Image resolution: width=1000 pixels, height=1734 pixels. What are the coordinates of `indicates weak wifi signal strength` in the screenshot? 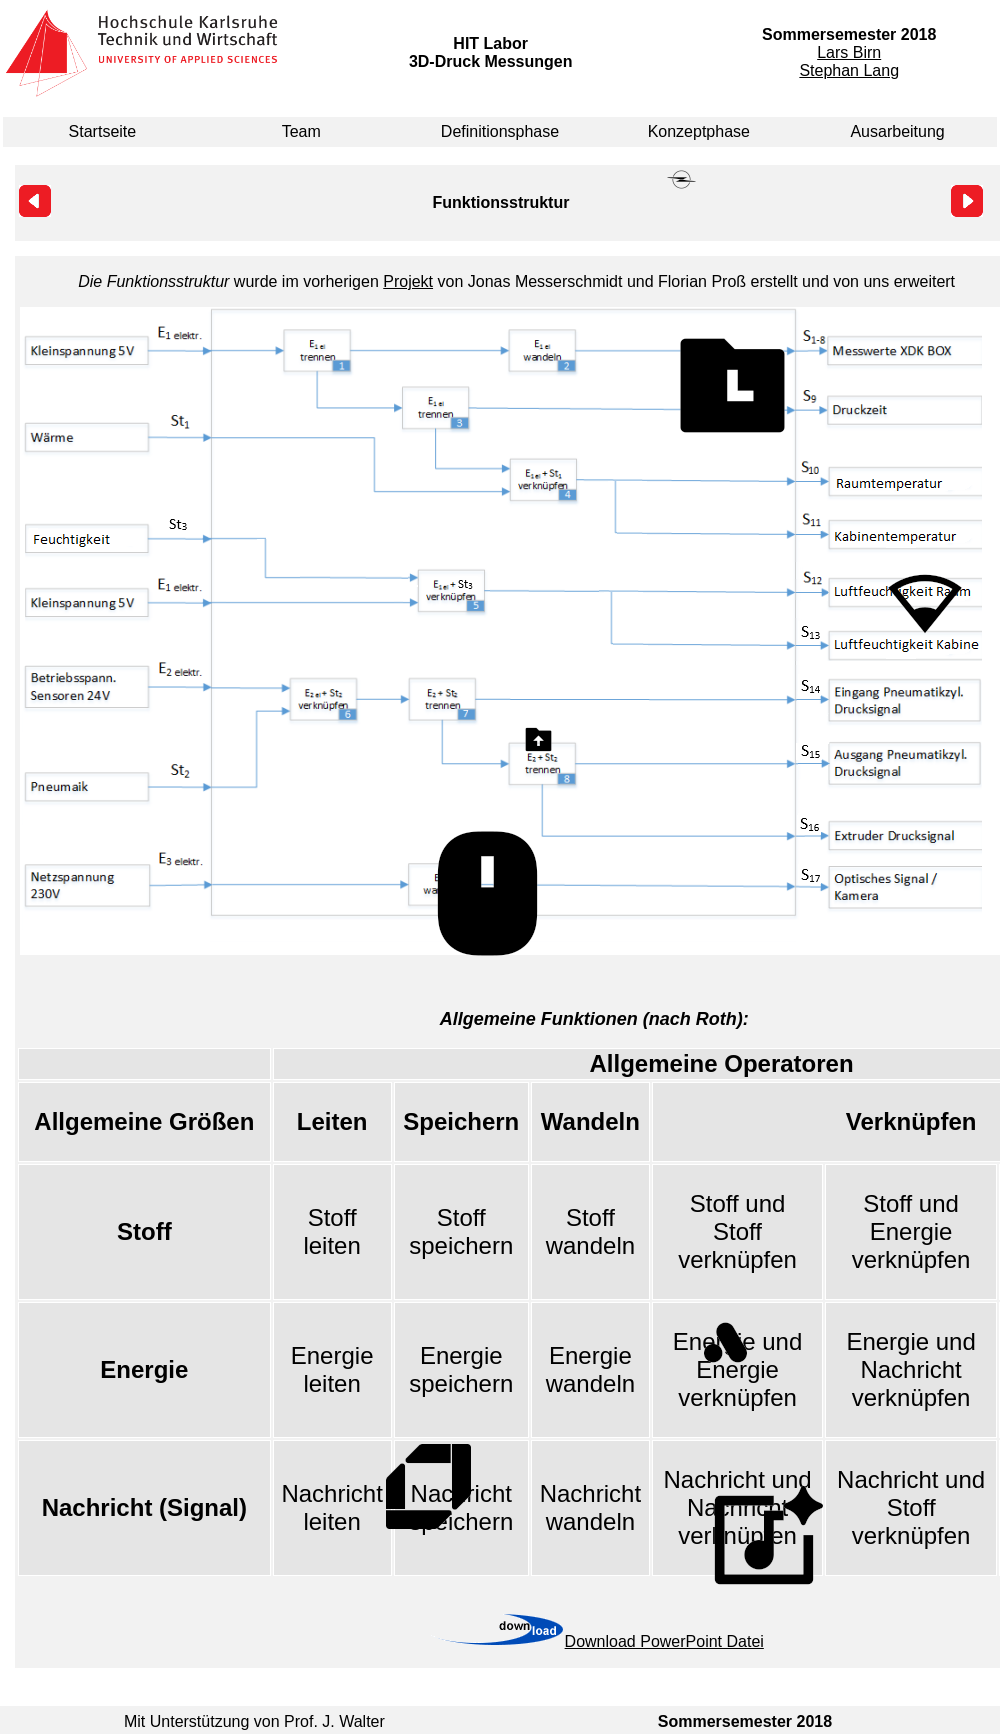 It's located at (925, 604).